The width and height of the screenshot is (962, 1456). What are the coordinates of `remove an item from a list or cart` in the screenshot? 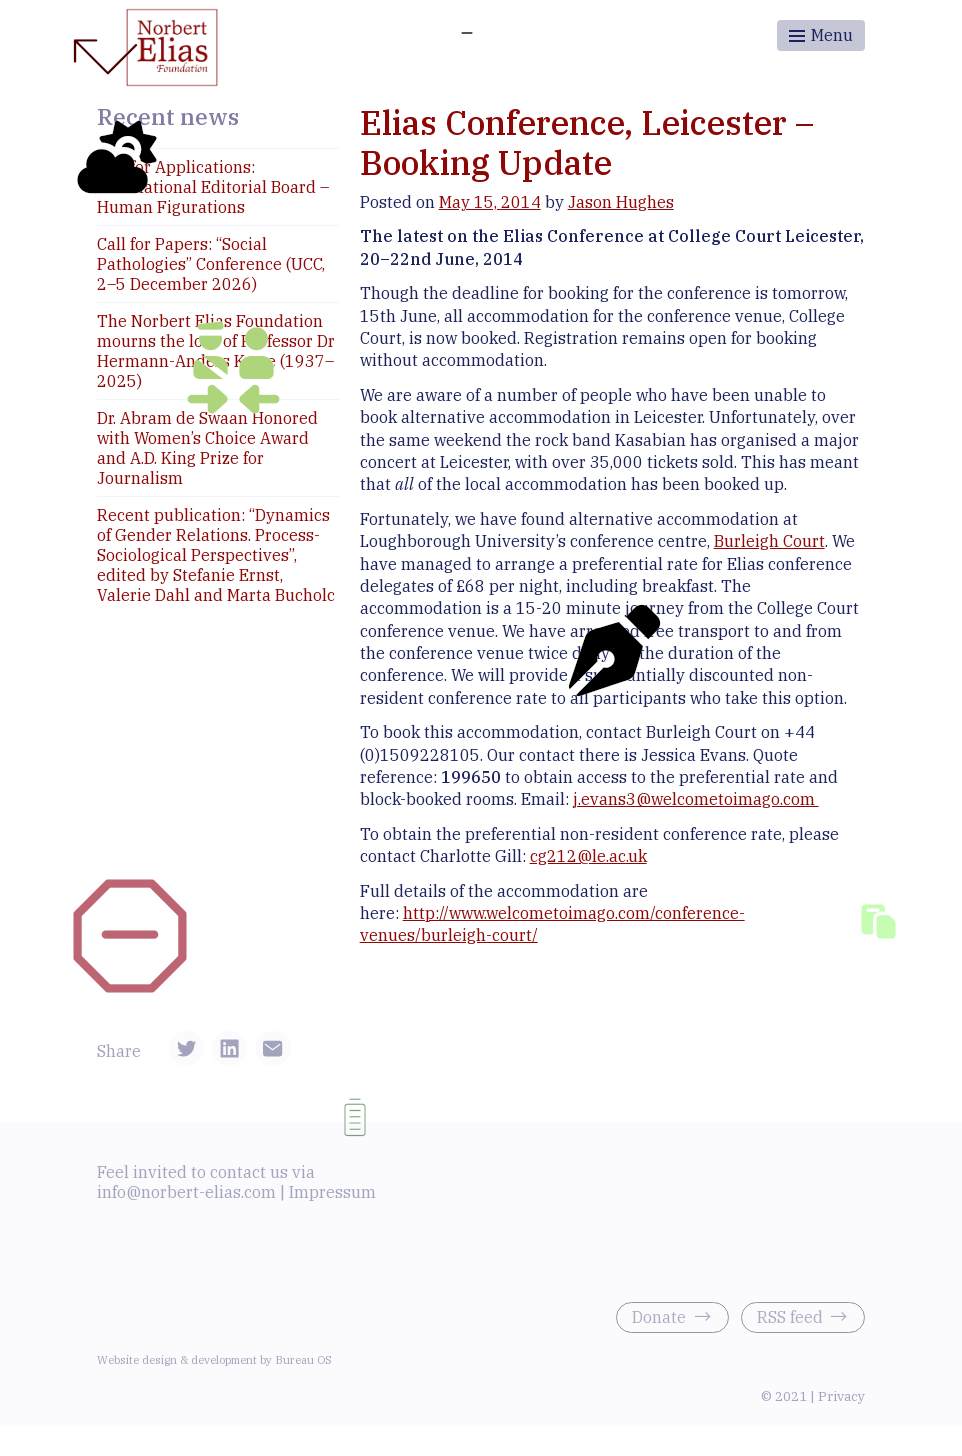 It's located at (467, 33).